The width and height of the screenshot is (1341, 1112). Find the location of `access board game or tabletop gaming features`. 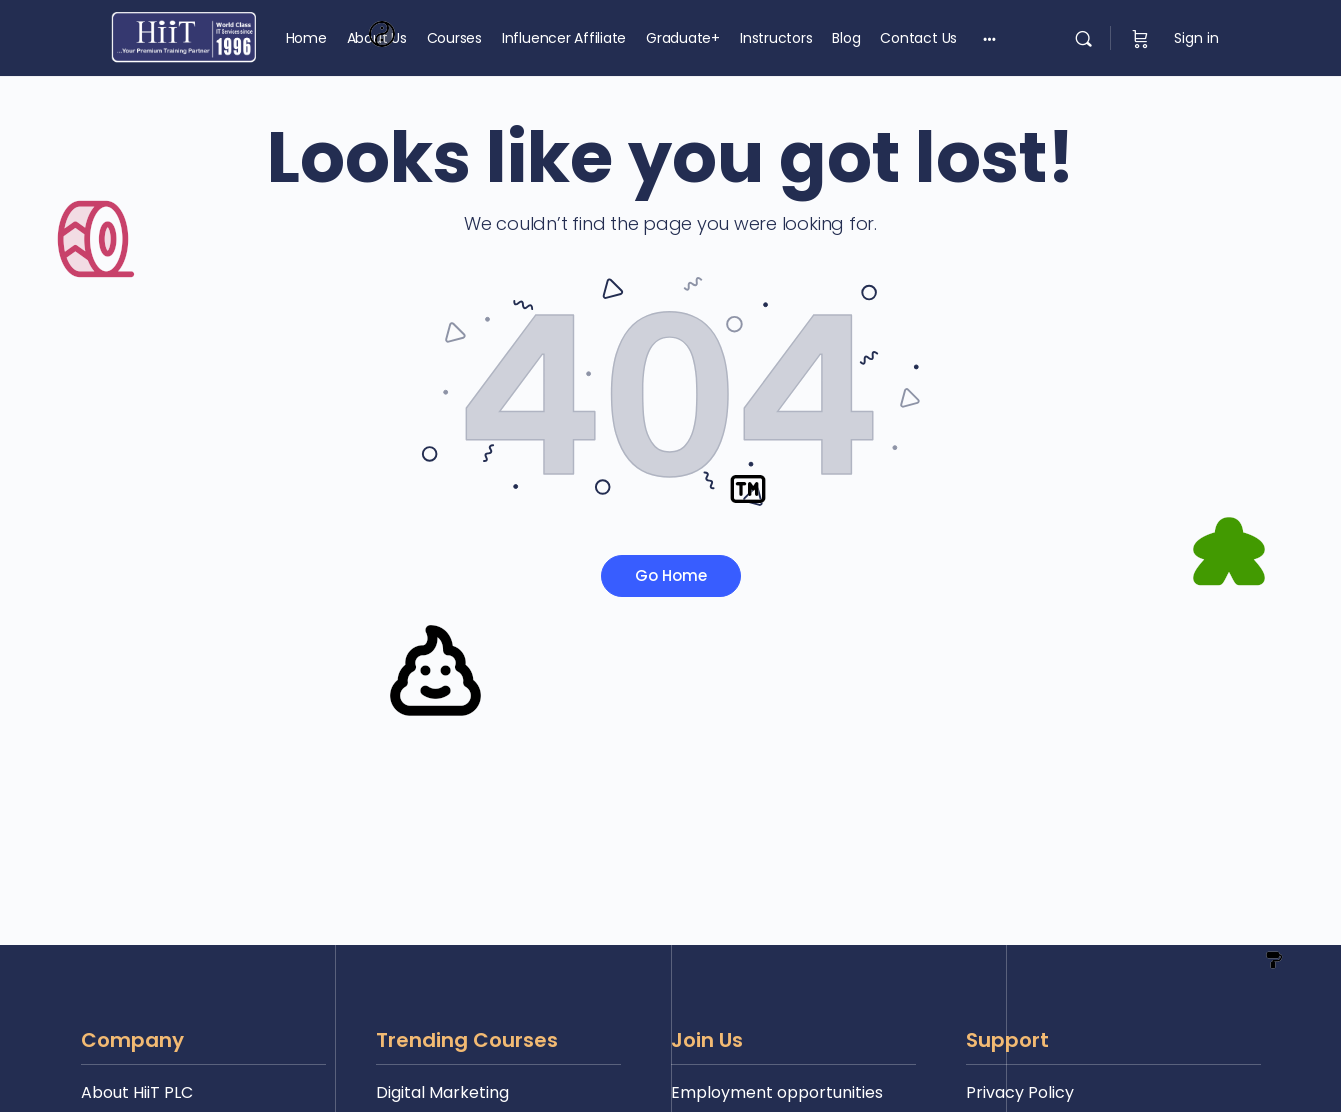

access board game or tabletop gaming features is located at coordinates (1229, 553).